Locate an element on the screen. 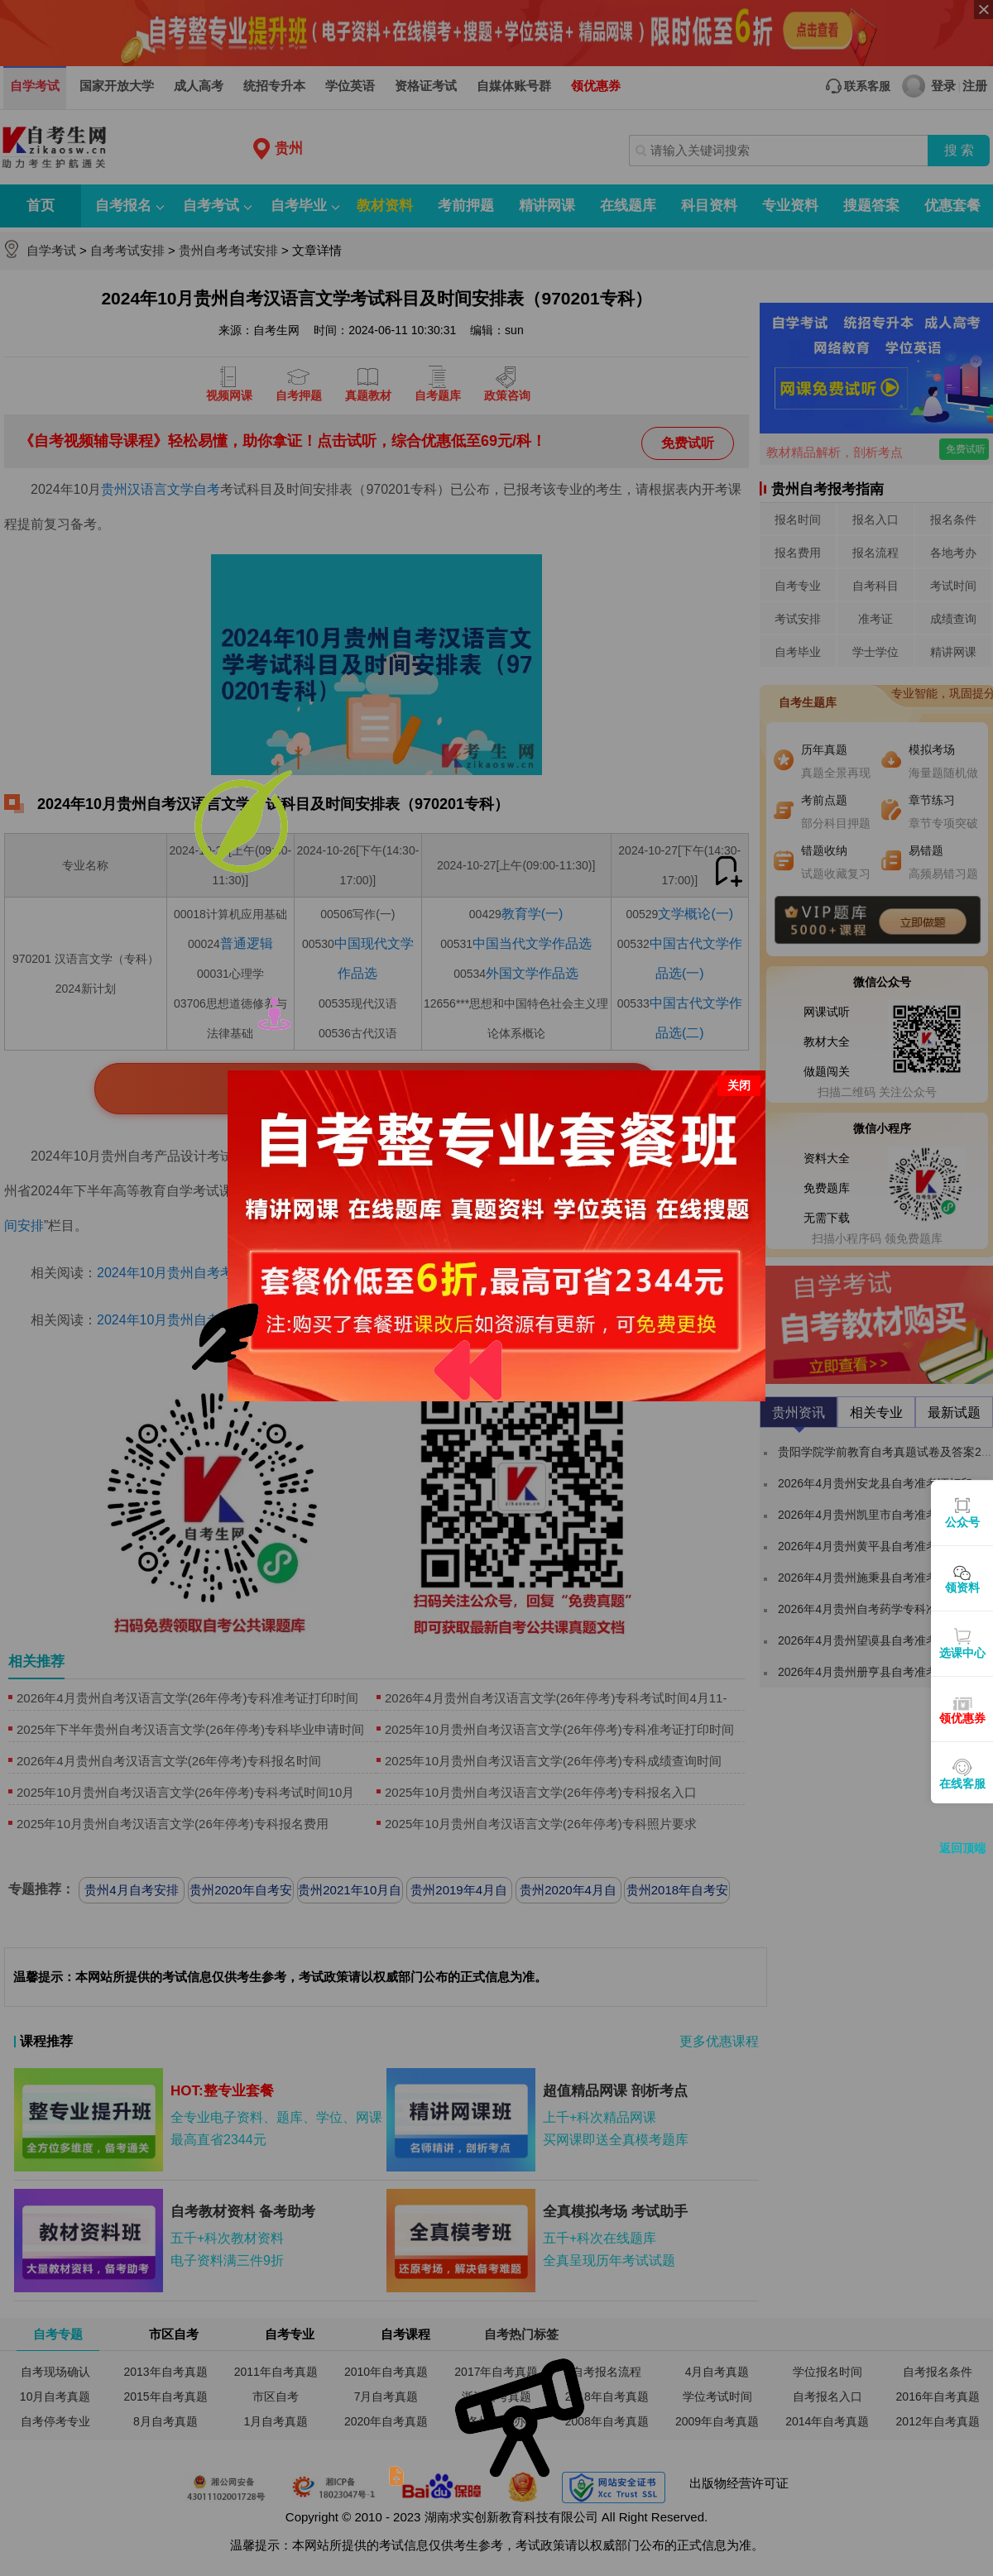  add a new bookmark is located at coordinates (726, 870).